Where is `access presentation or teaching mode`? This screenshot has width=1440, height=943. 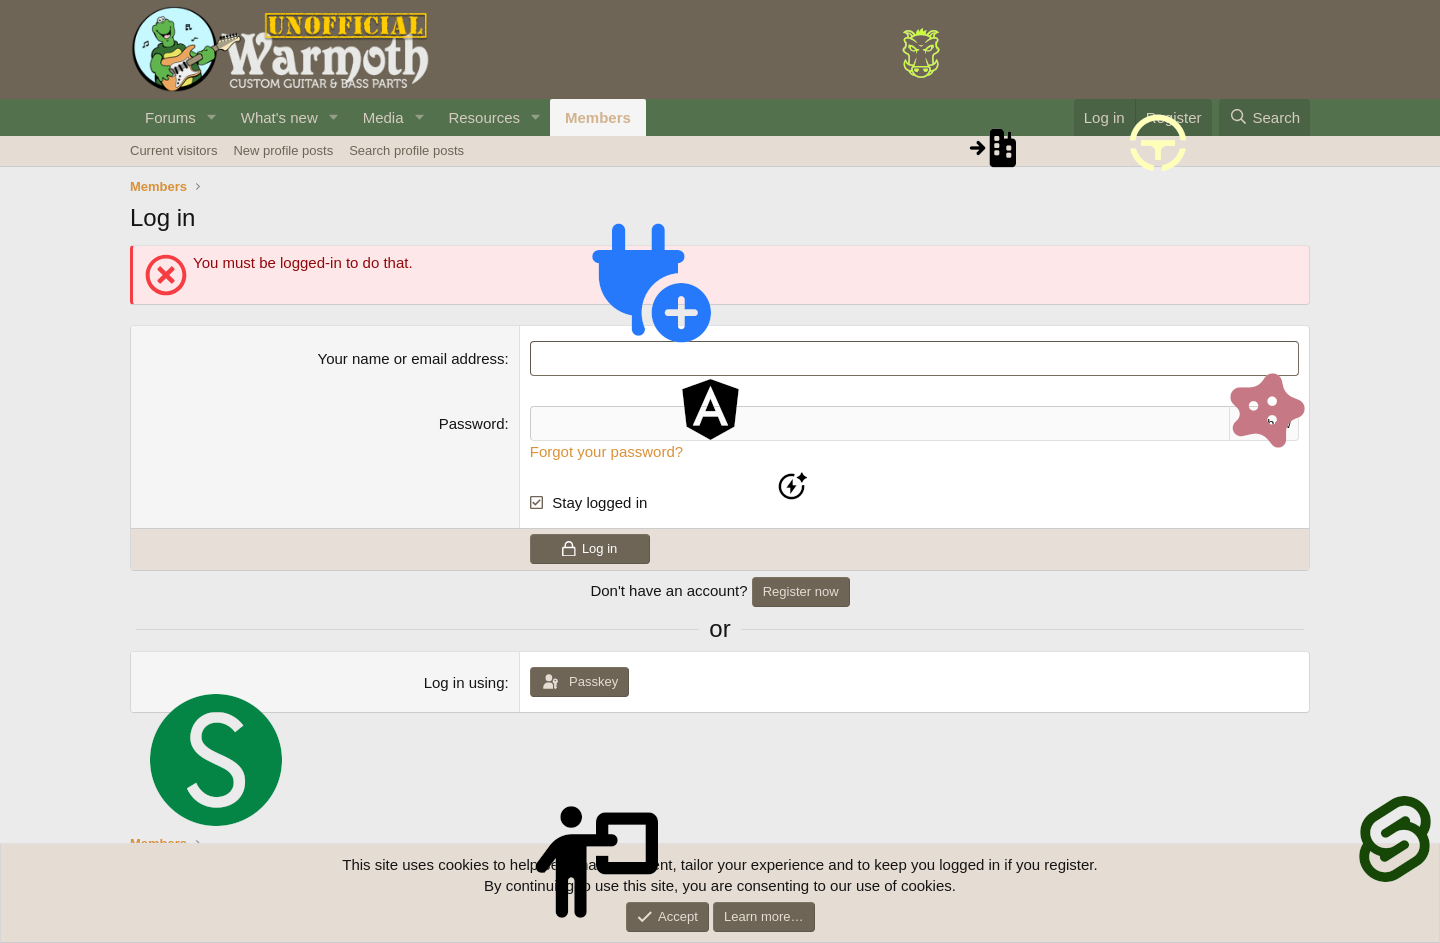 access presentation or teaching mode is located at coordinates (596, 862).